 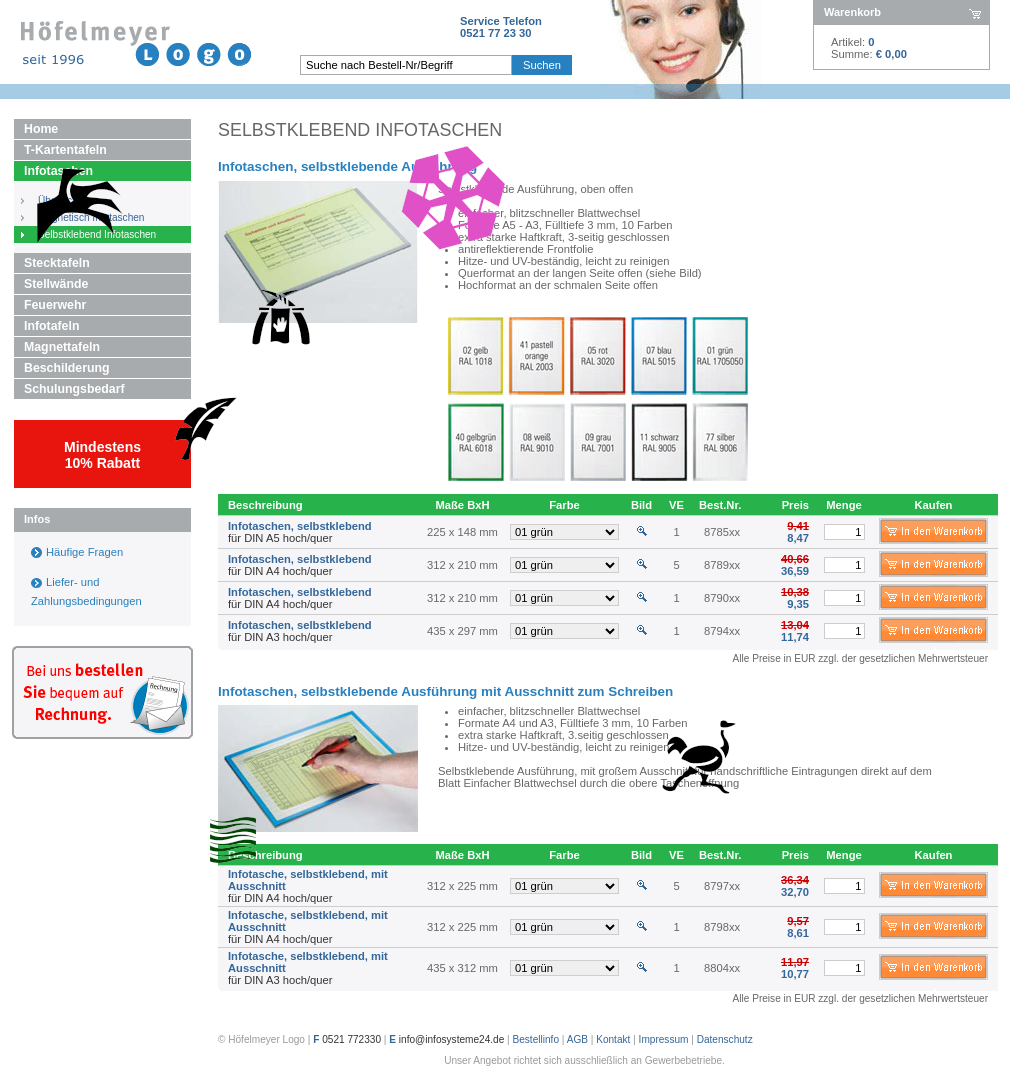 I want to click on select a clan or faction banner, so click(x=281, y=317).